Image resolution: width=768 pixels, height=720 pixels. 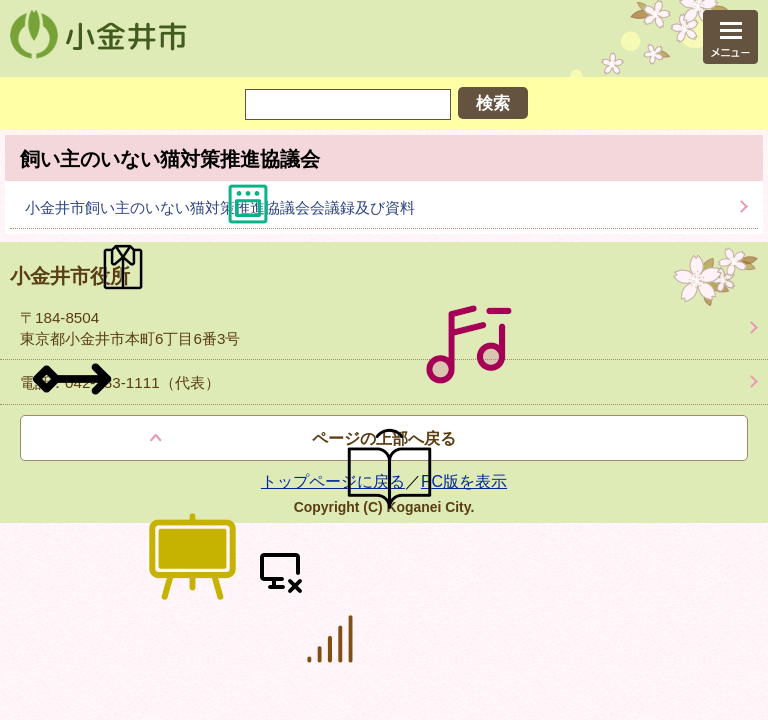 I want to click on view folded laundry or clothing items, so click(x=123, y=268).